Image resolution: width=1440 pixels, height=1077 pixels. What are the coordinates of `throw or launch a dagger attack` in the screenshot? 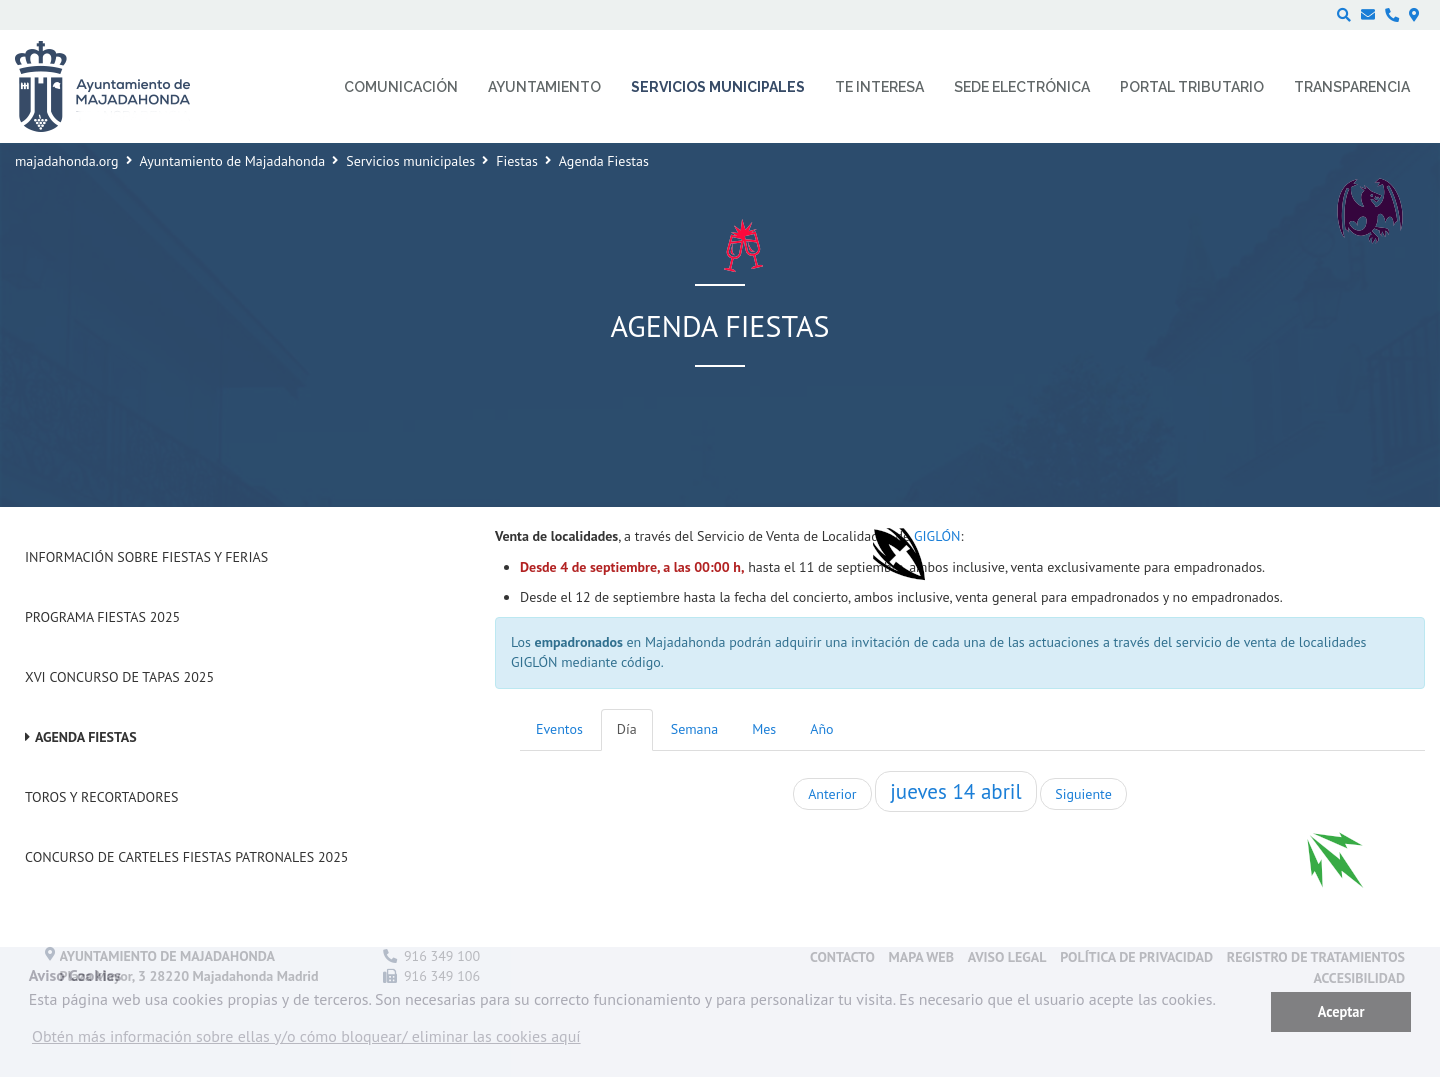 It's located at (899, 554).